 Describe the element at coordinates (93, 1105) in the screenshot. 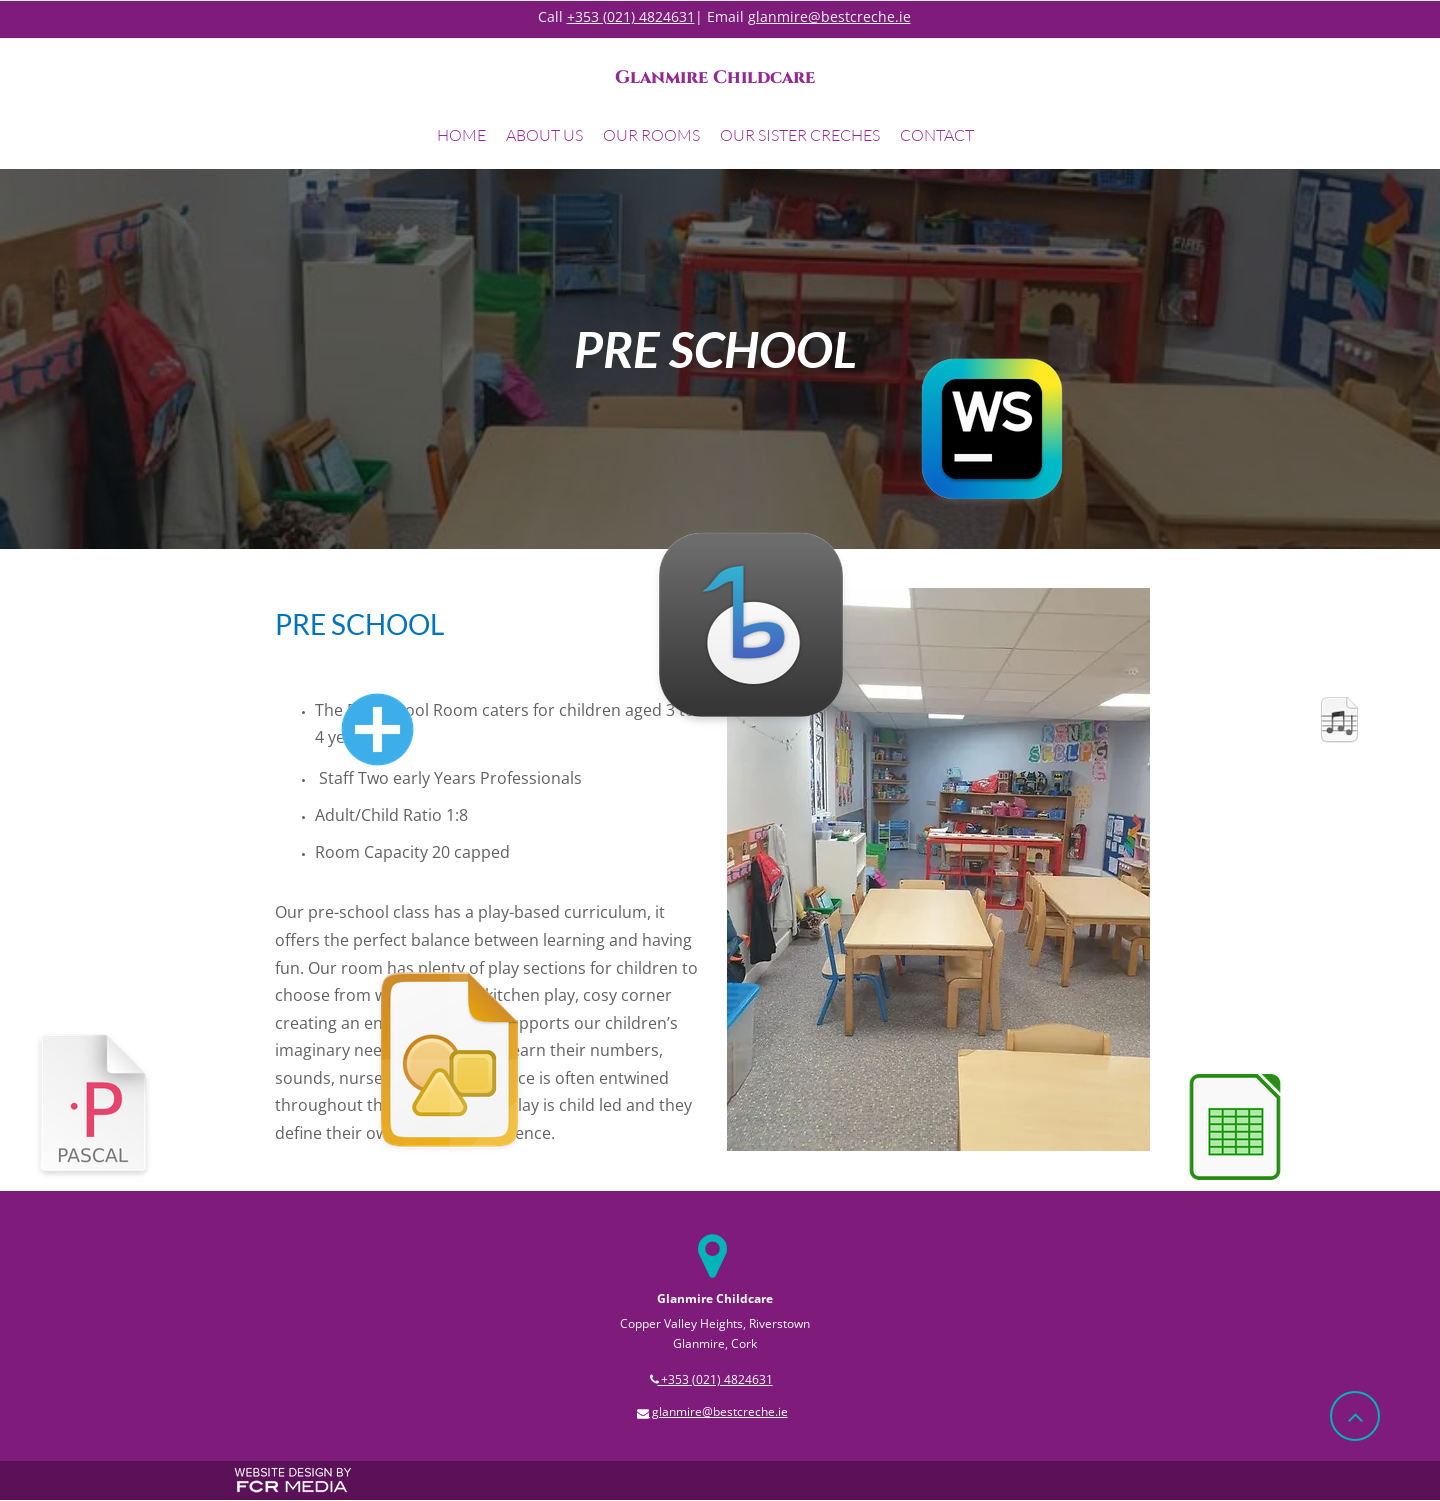

I see `a pascal programming language source file` at that location.